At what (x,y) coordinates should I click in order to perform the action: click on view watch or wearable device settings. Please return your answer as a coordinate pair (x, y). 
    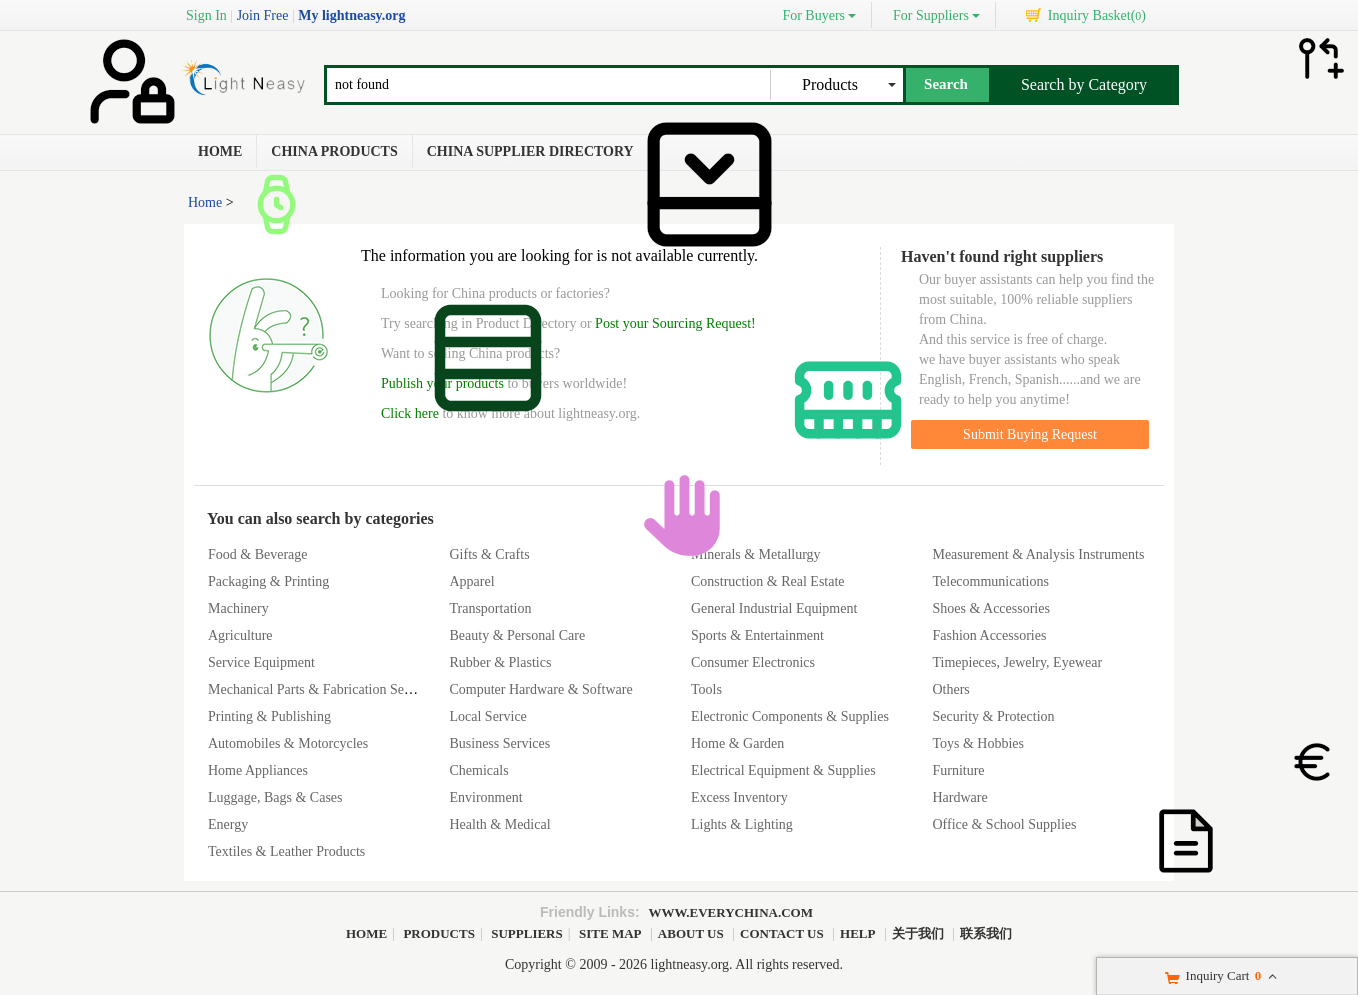
    Looking at the image, I should click on (276, 204).